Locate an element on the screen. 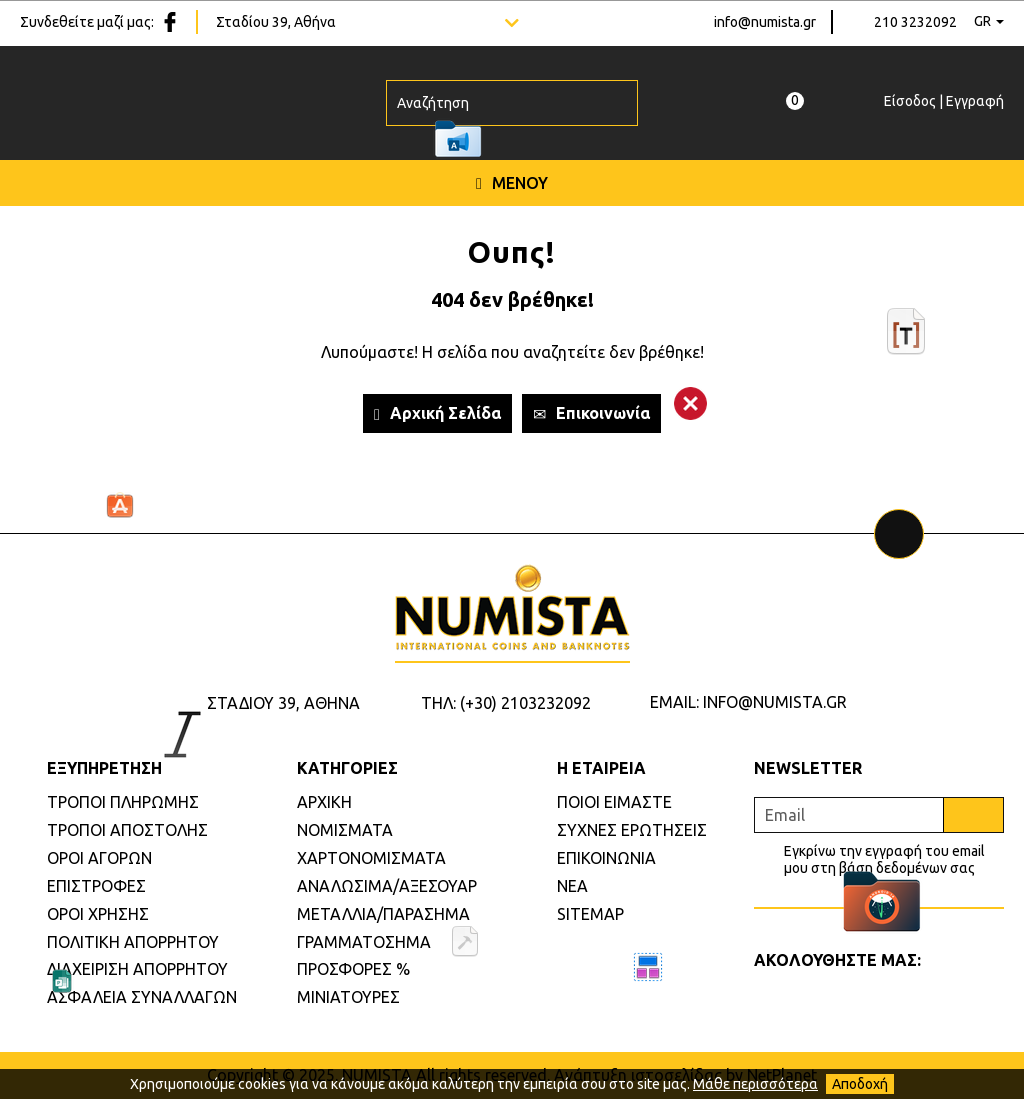  open microsoft advertising files folder is located at coordinates (458, 140).